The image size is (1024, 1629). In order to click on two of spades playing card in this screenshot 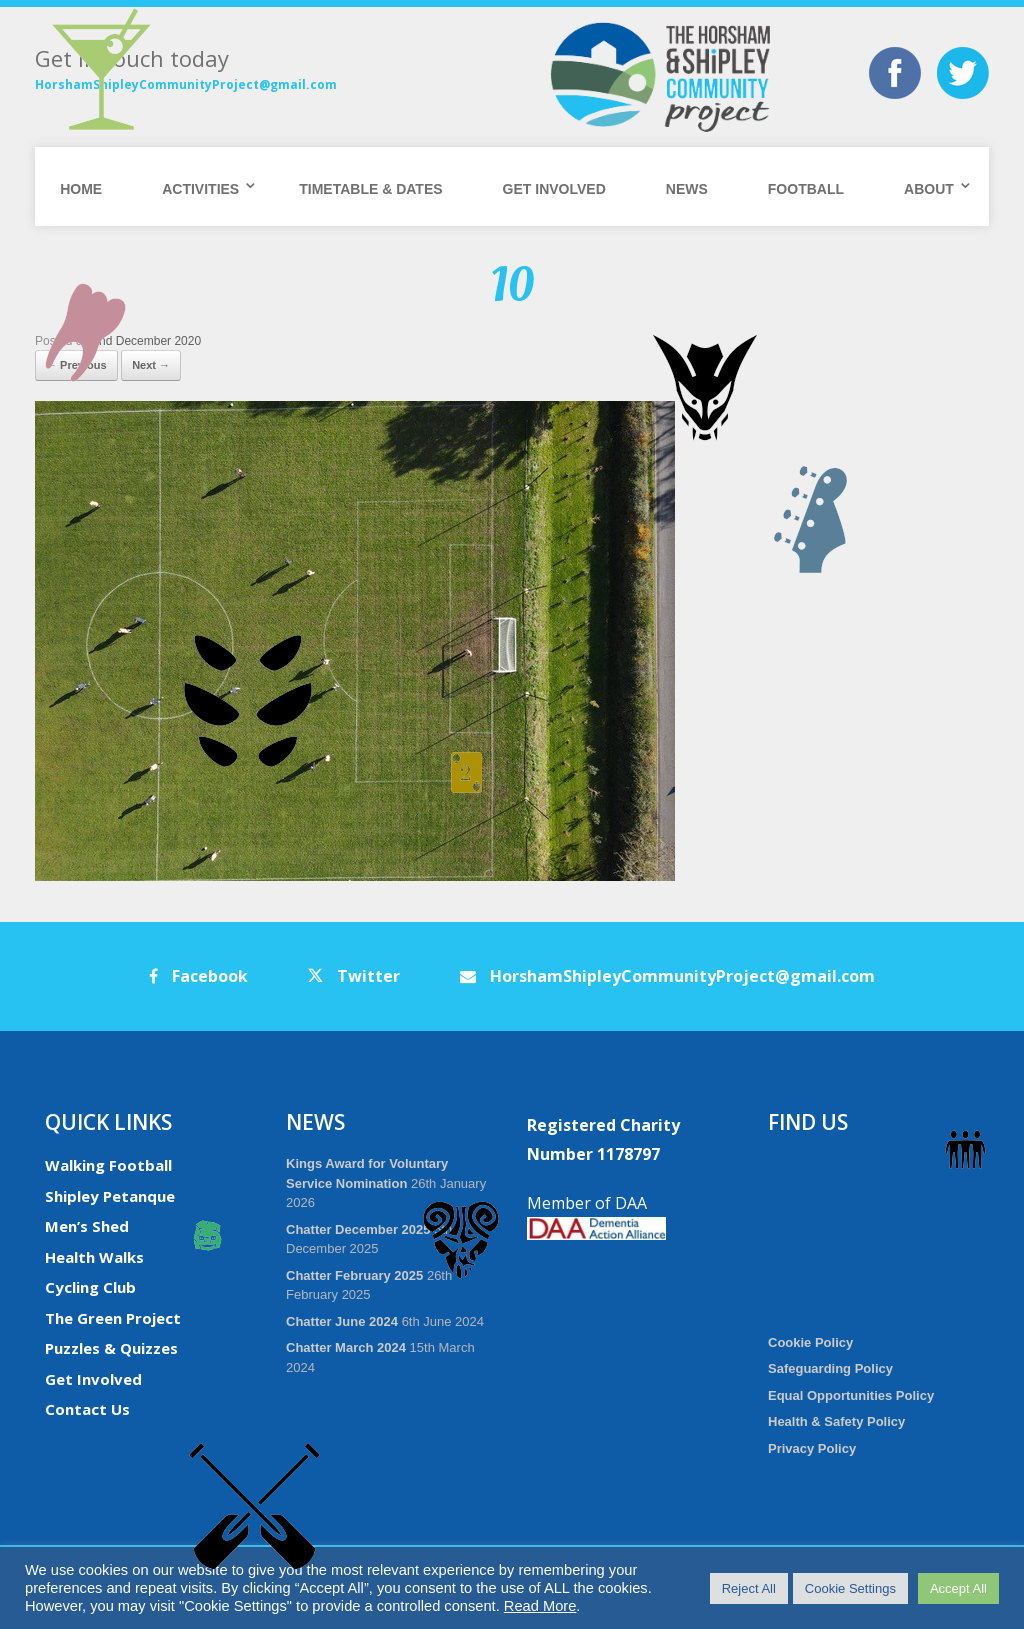, I will do `click(466, 772)`.